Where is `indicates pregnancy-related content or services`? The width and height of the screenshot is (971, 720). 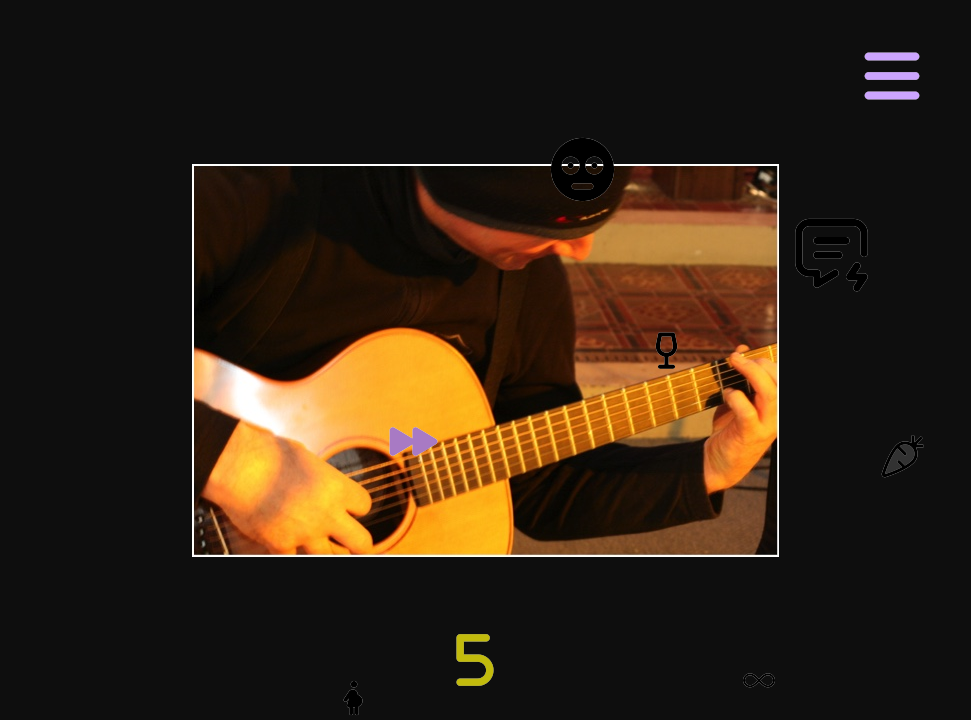 indicates pregnancy-related content or services is located at coordinates (354, 698).